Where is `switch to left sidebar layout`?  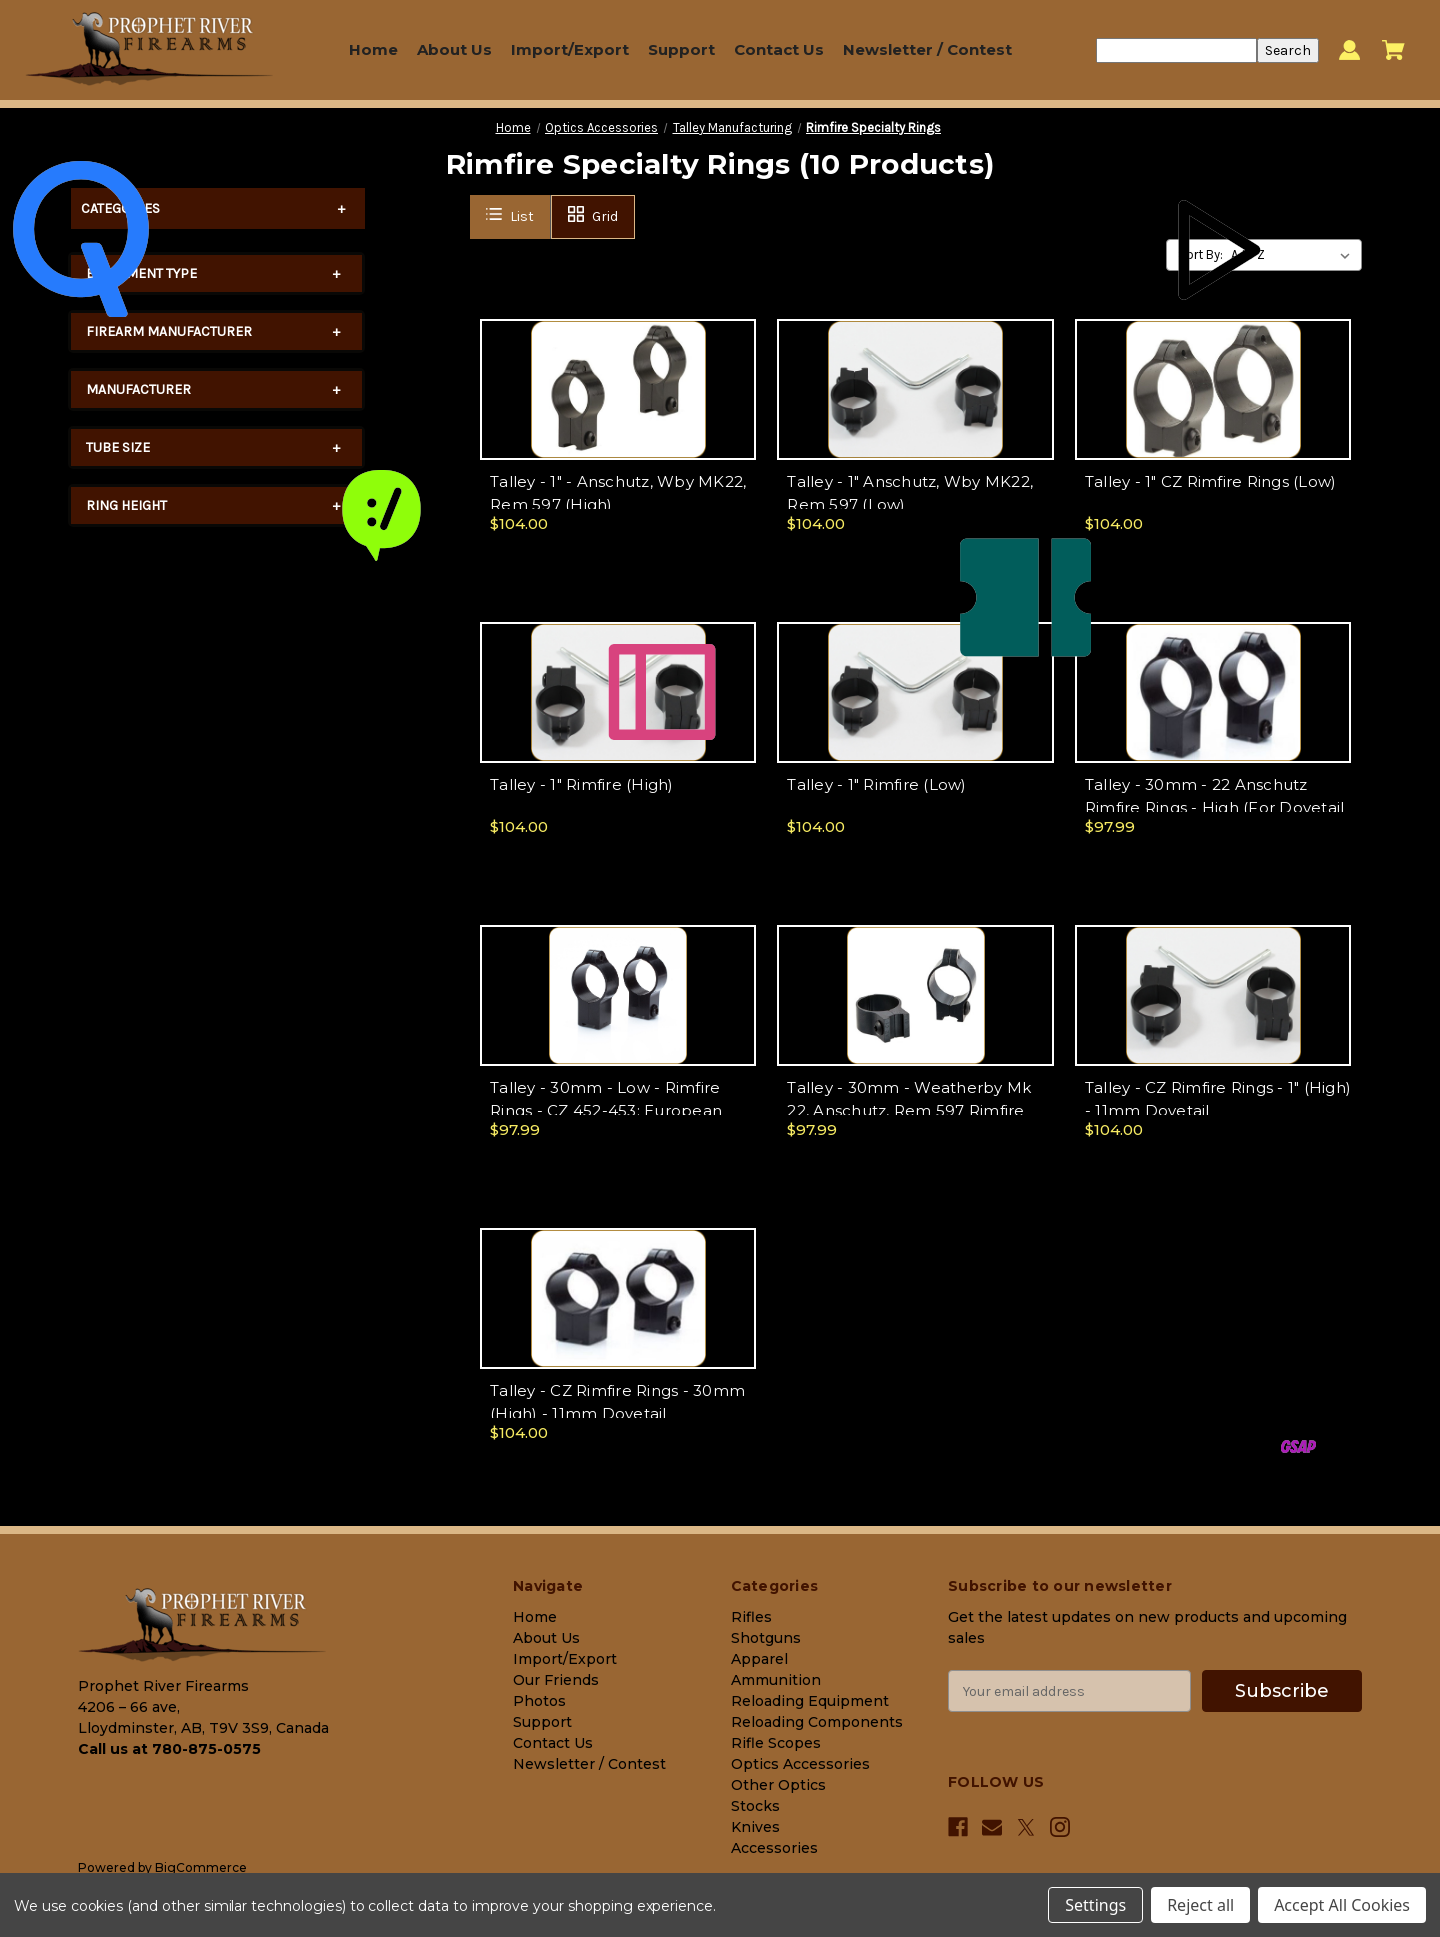
switch to left sidebar layout is located at coordinates (662, 692).